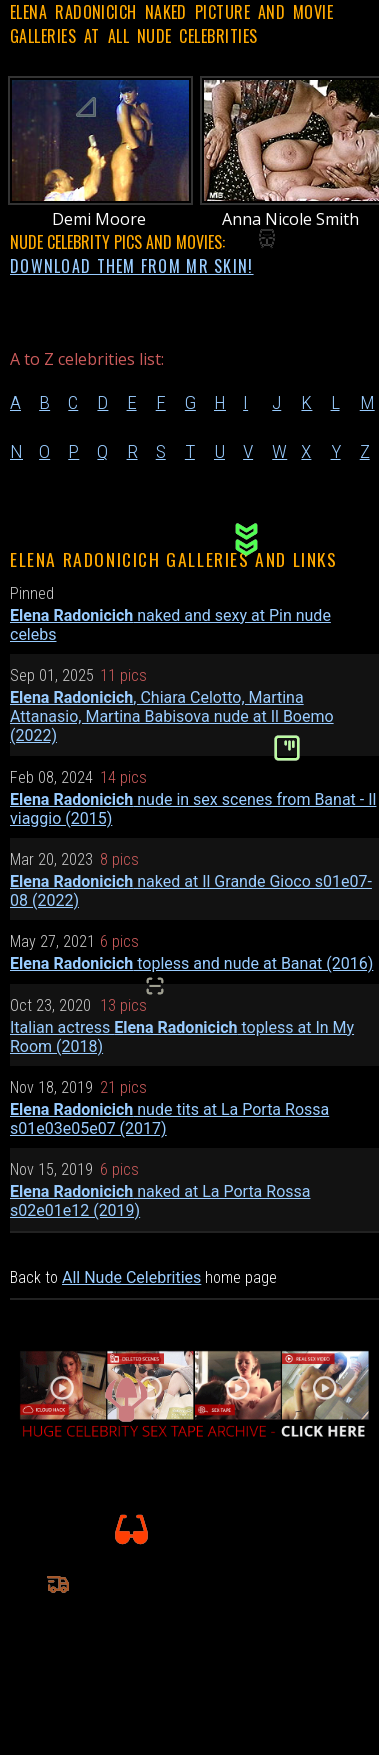 The height and width of the screenshot is (1755, 379). What do you see at coordinates (126, 1400) in the screenshot?
I see `request an airdrop or supply delivery` at bounding box center [126, 1400].